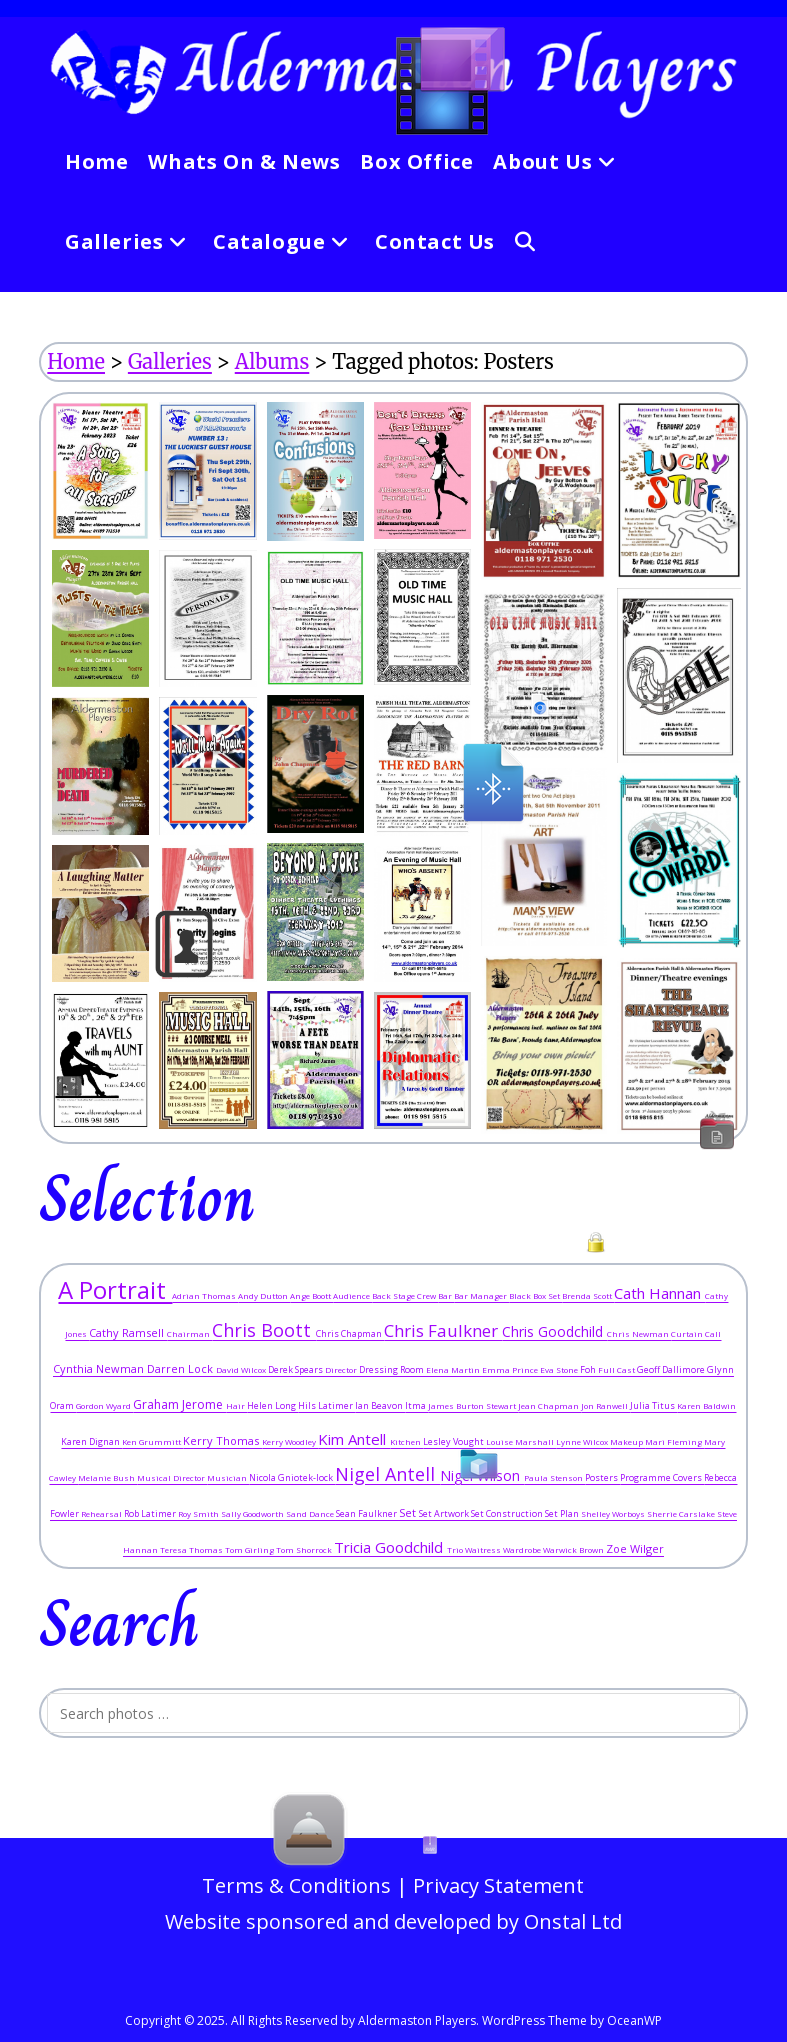 The image size is (787, 2042). What do you see at coordinates (540, 705) in the screenshot?
I see `open a document in chromium browser` at bounding box center [540, 705].